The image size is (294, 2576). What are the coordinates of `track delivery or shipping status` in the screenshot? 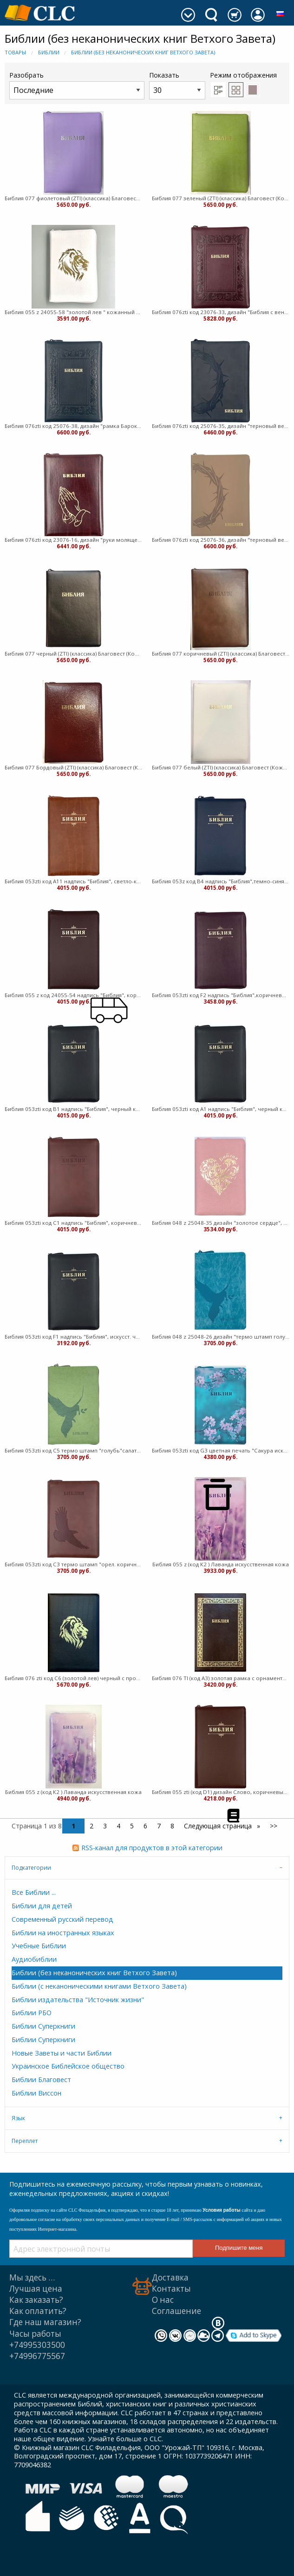 It's located at (108, 1010).